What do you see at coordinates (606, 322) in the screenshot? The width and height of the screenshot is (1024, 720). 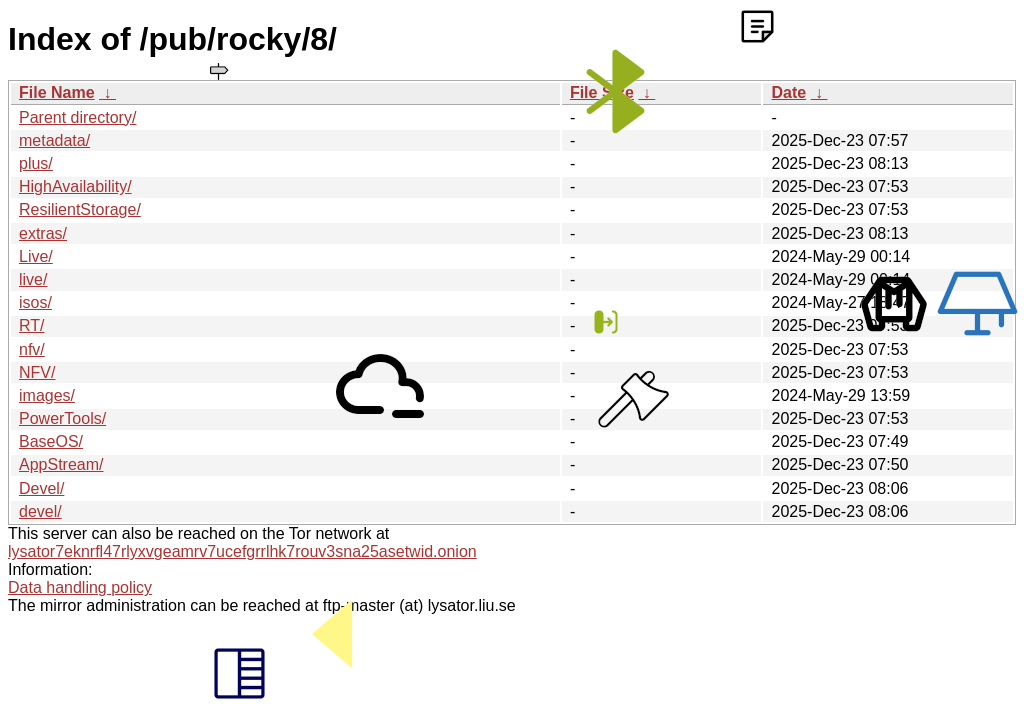 I see `move element to the right` at bounding box center [606, 322].